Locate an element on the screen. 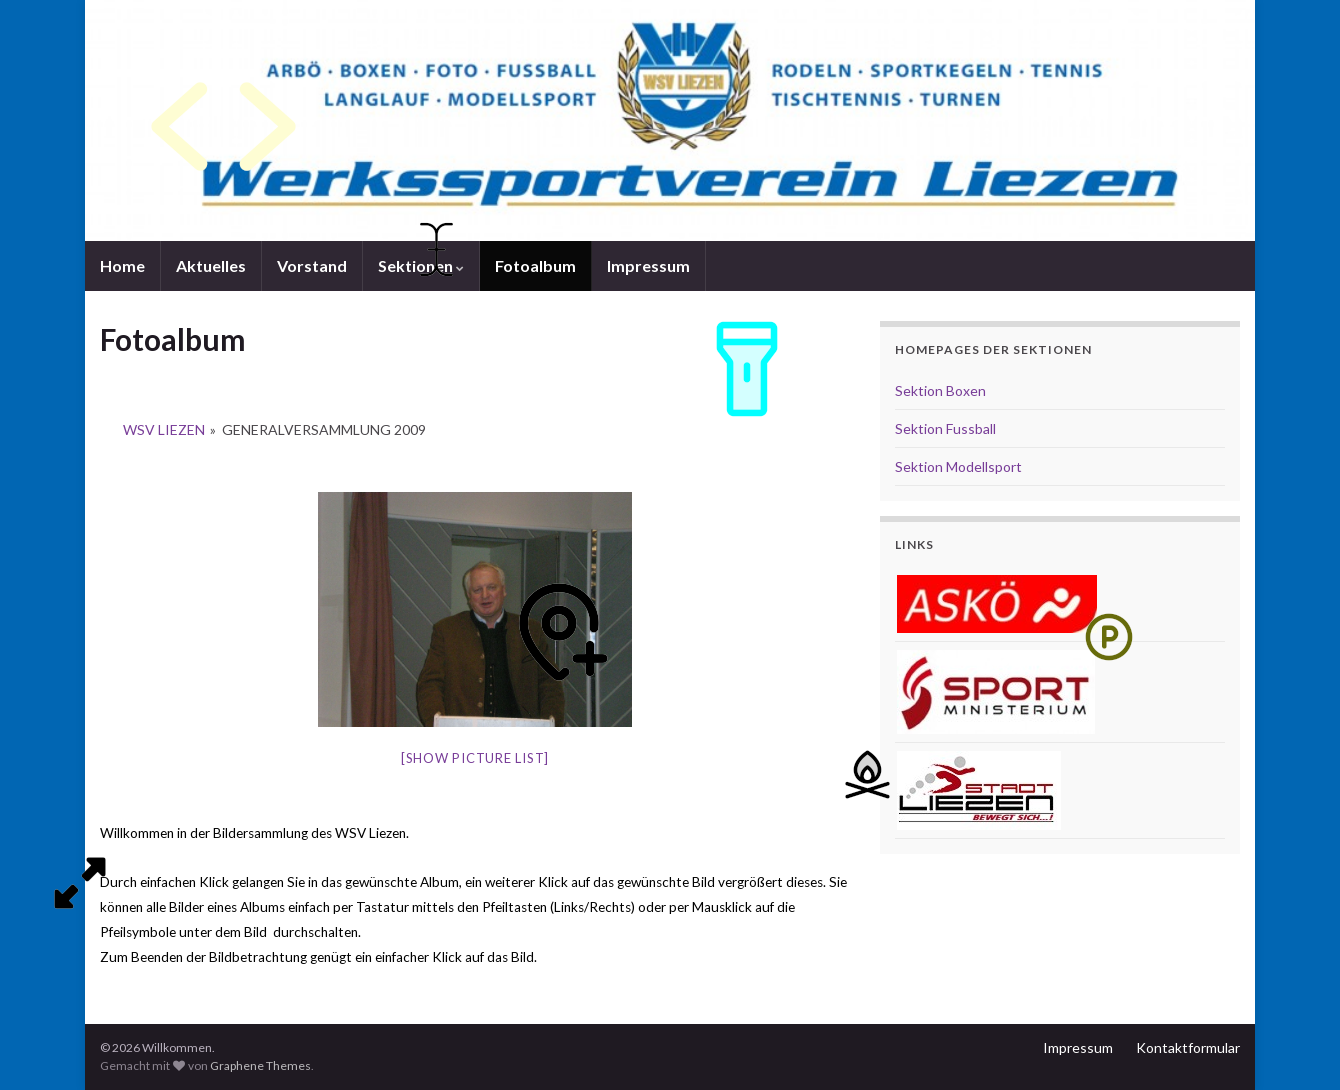  text input field is active is located at coordinates (436, 249).